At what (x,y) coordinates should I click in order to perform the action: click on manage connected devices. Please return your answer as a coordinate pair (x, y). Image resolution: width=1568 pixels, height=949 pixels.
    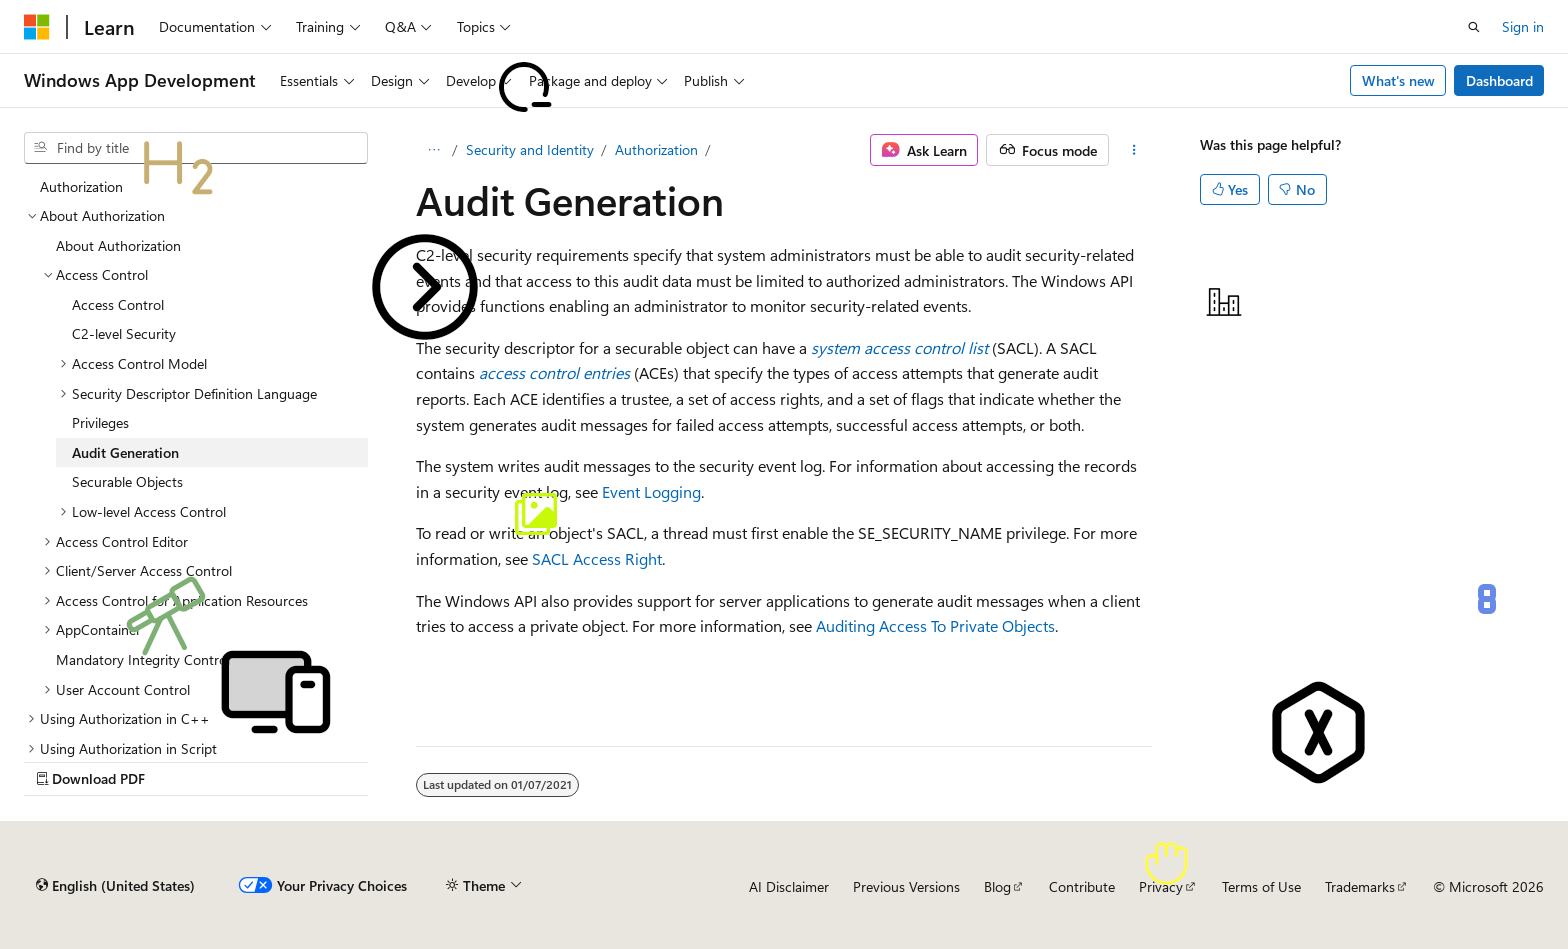
    Looking at the image, I should click on (274, 692).